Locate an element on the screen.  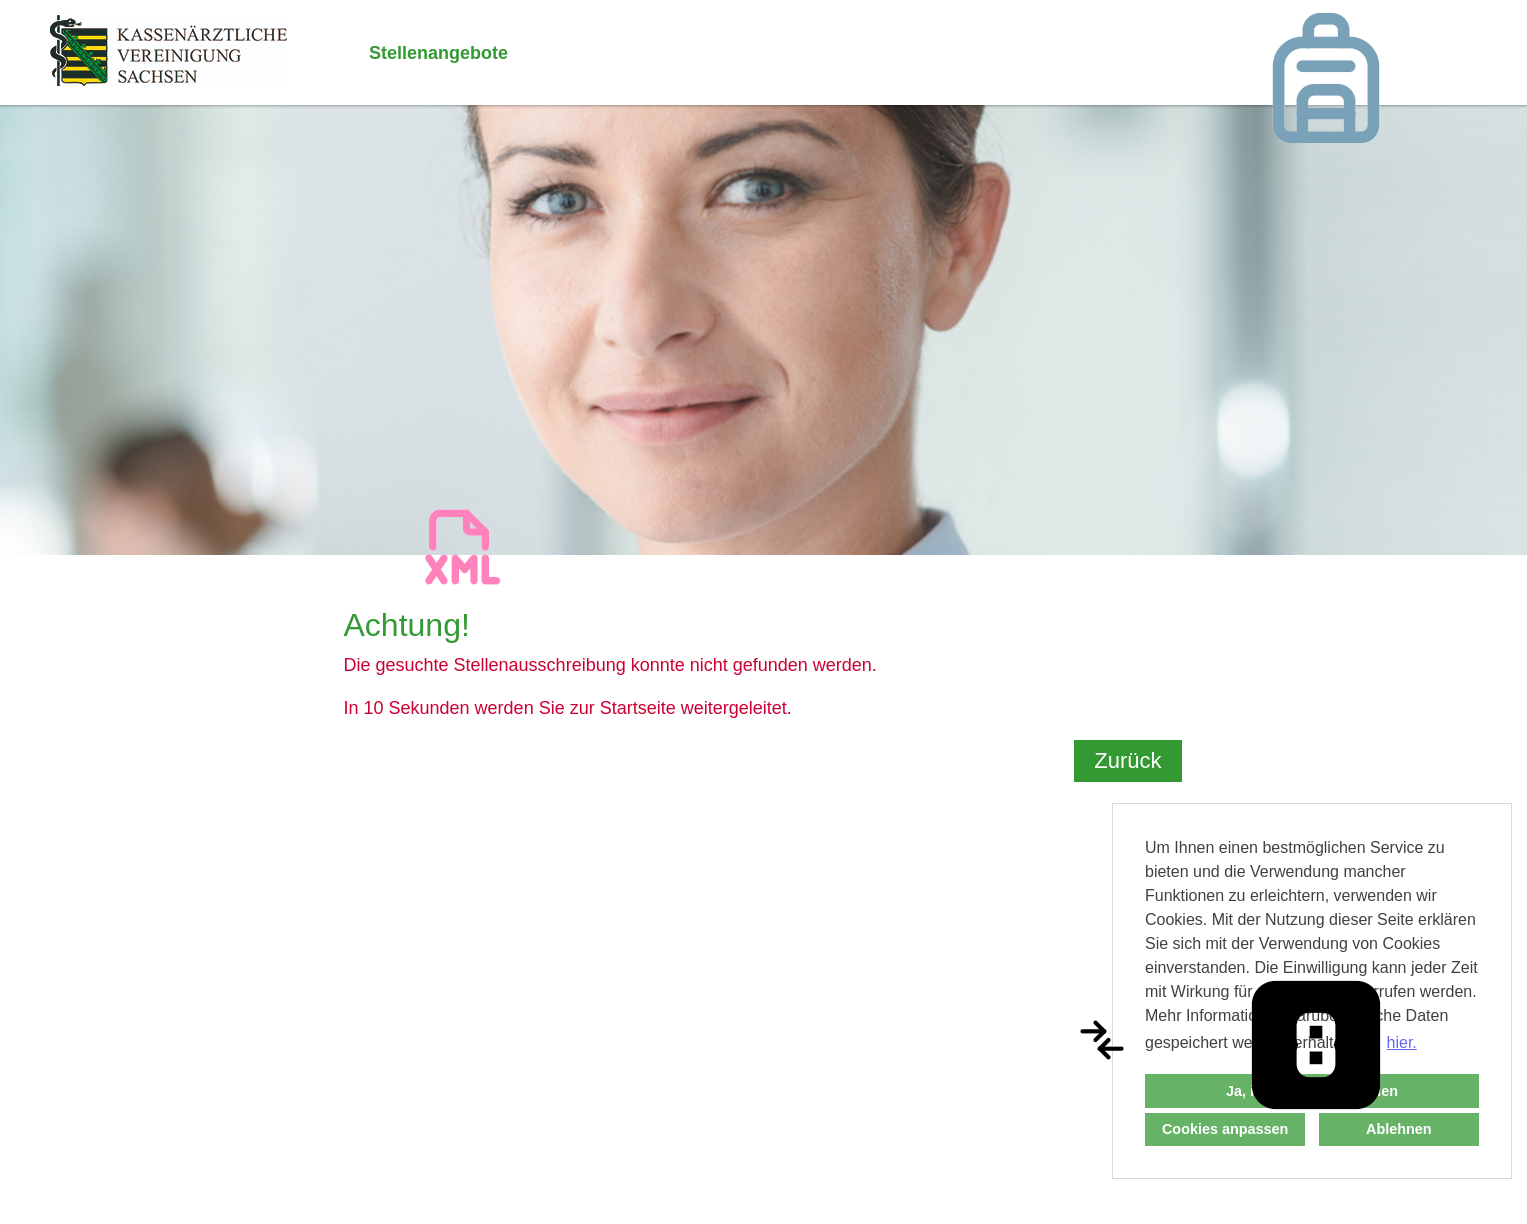
select page 8 or step 8 in a sequence is located at coordinates (1316, 1045).